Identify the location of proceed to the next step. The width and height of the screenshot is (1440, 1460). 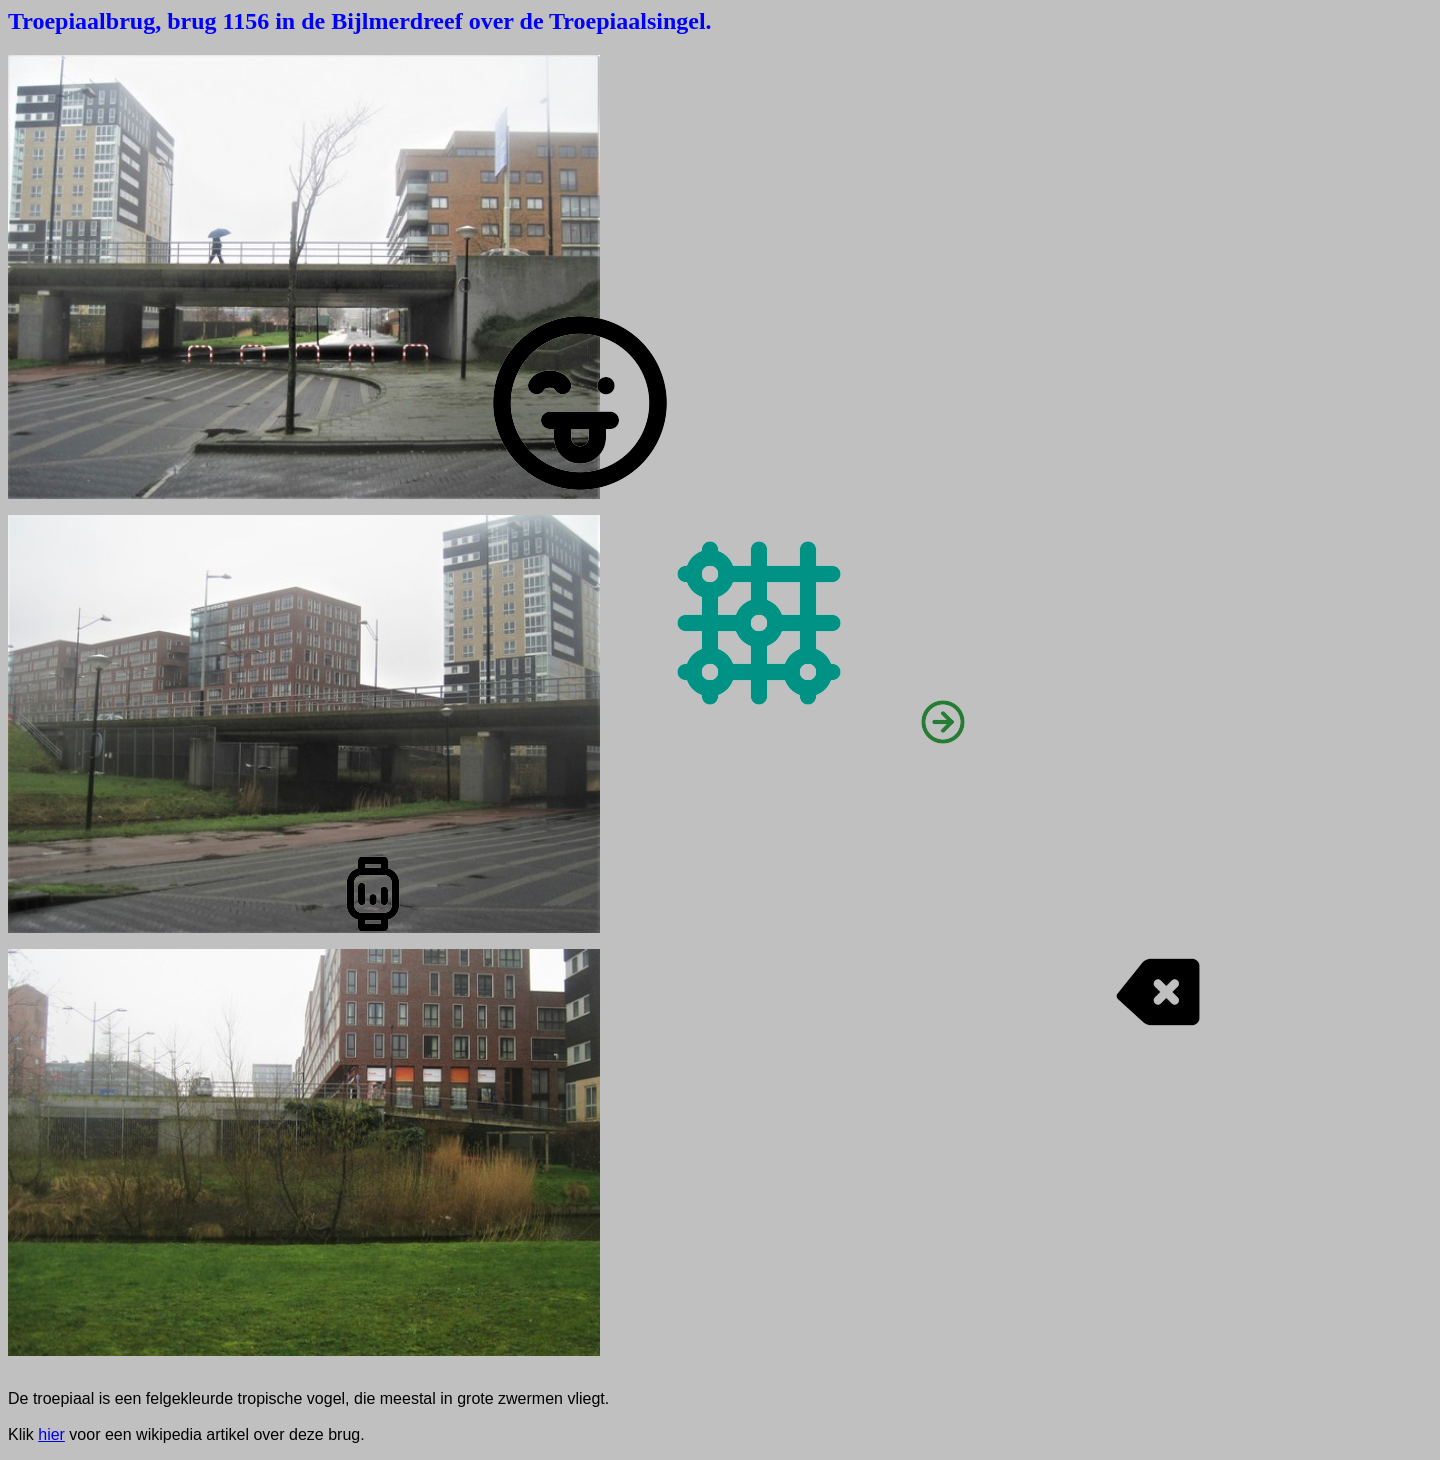
(943, 722).